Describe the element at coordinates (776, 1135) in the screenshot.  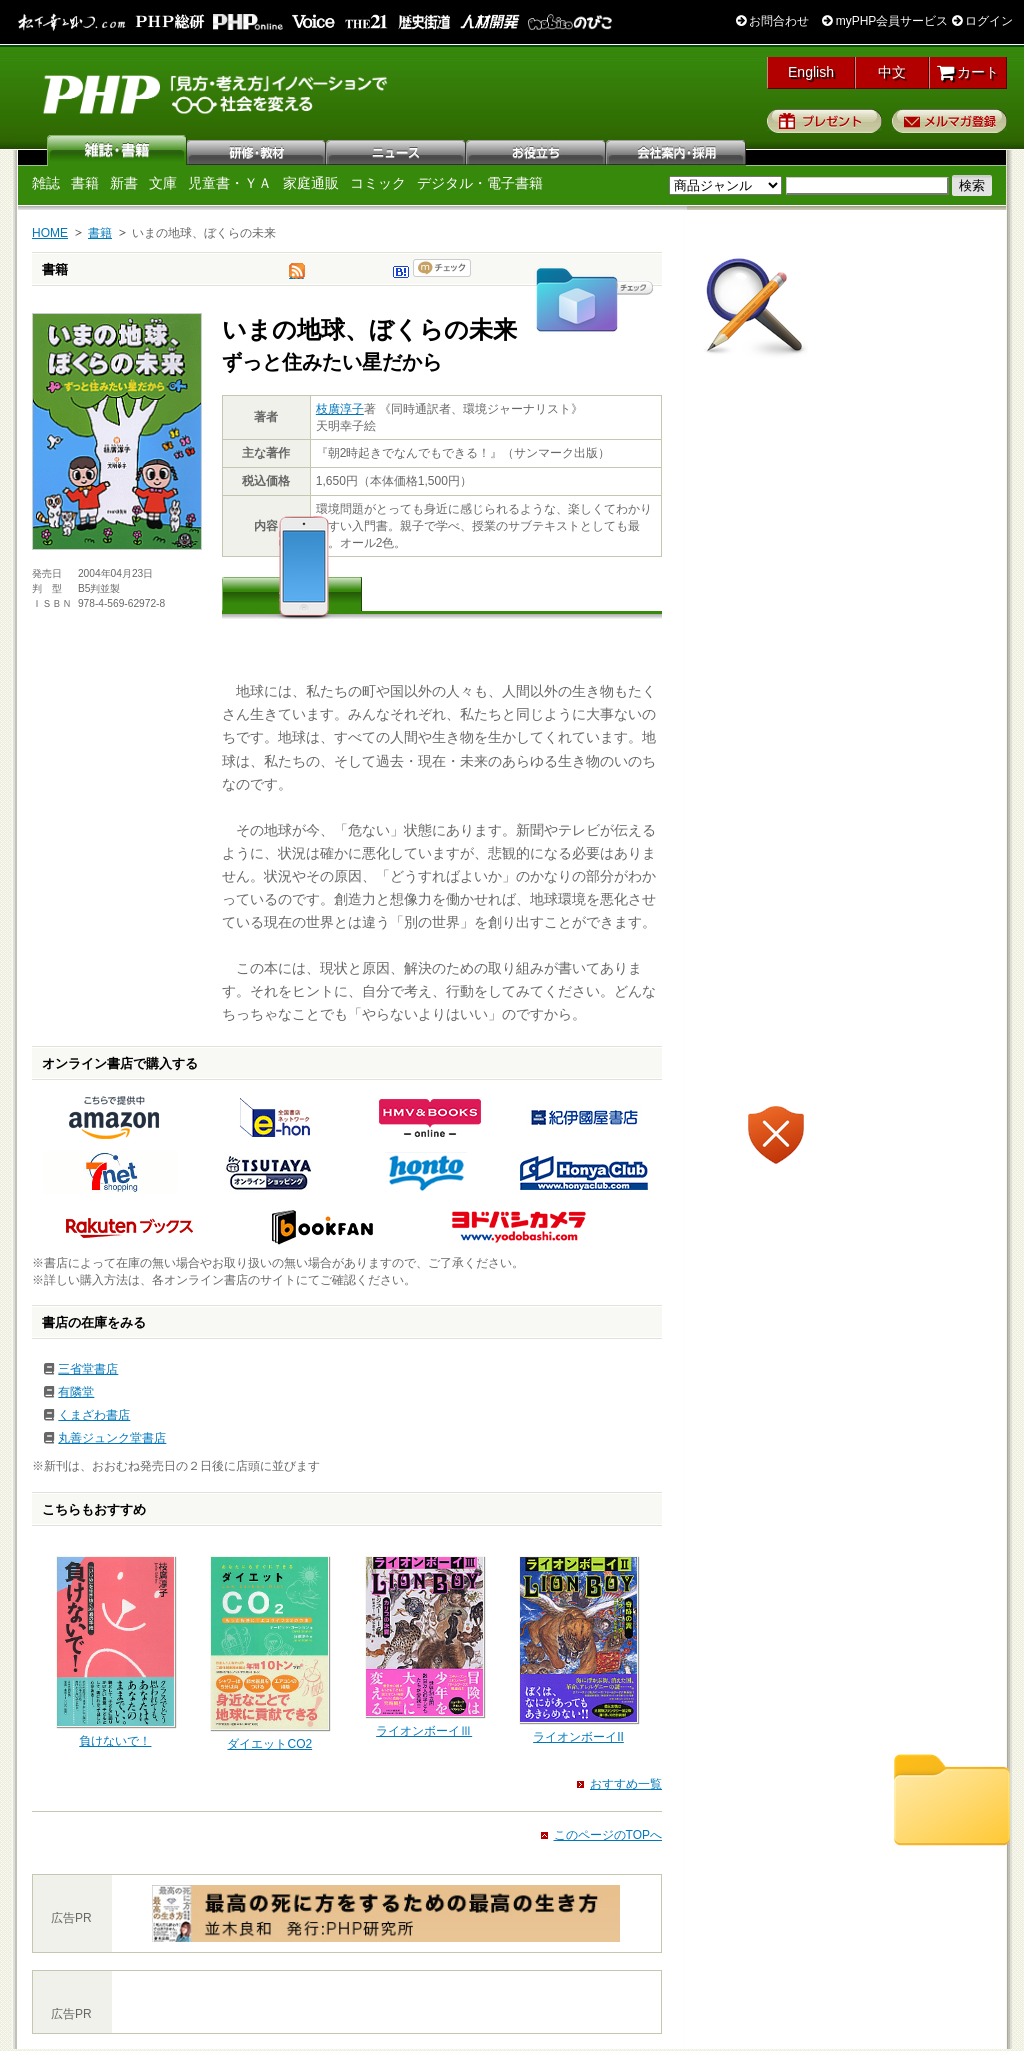
I see `indicates a security error or protection failure` at that location.